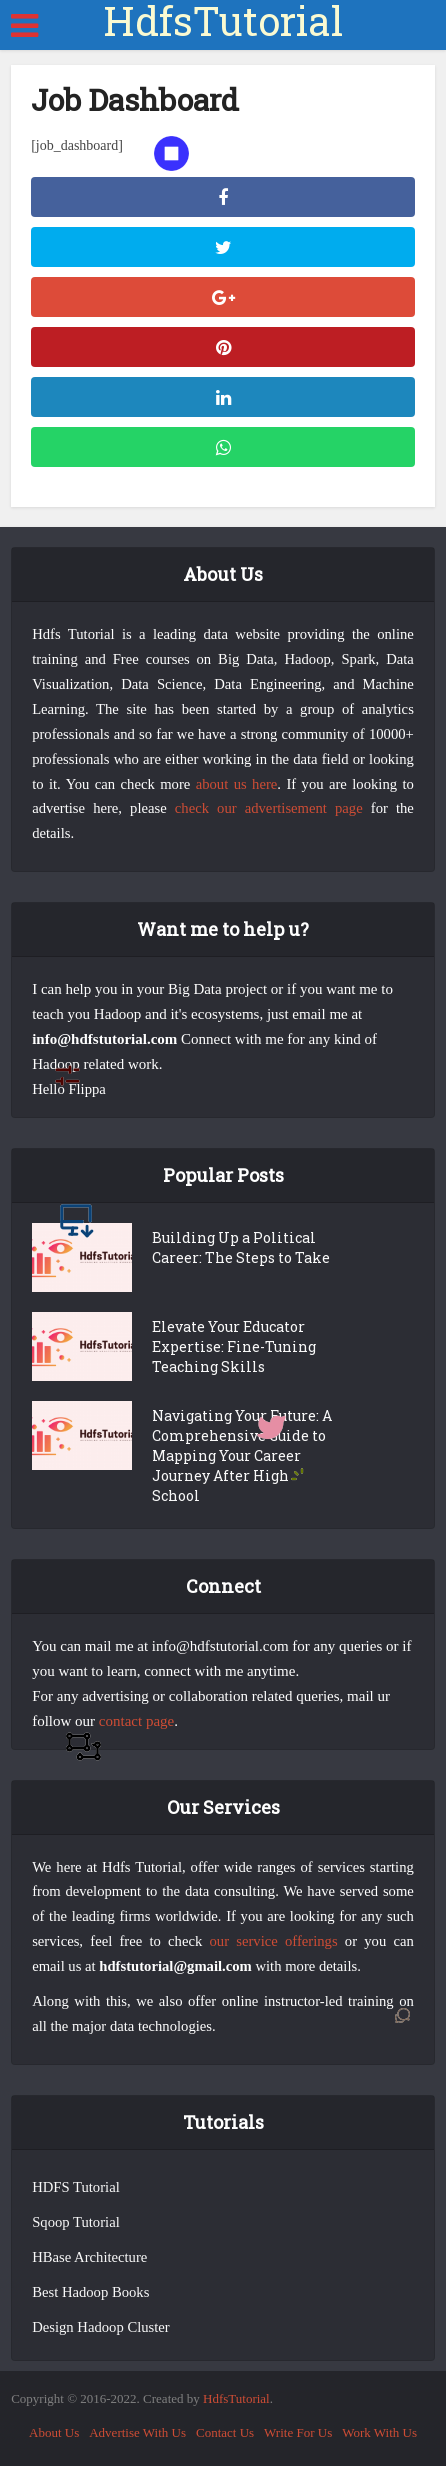 The width and height of the screenshot is (446, 2466). What do you see at coordinates (171, 153) in the screenshot?
I see `stop media playback` at bounding box center [171, 153].